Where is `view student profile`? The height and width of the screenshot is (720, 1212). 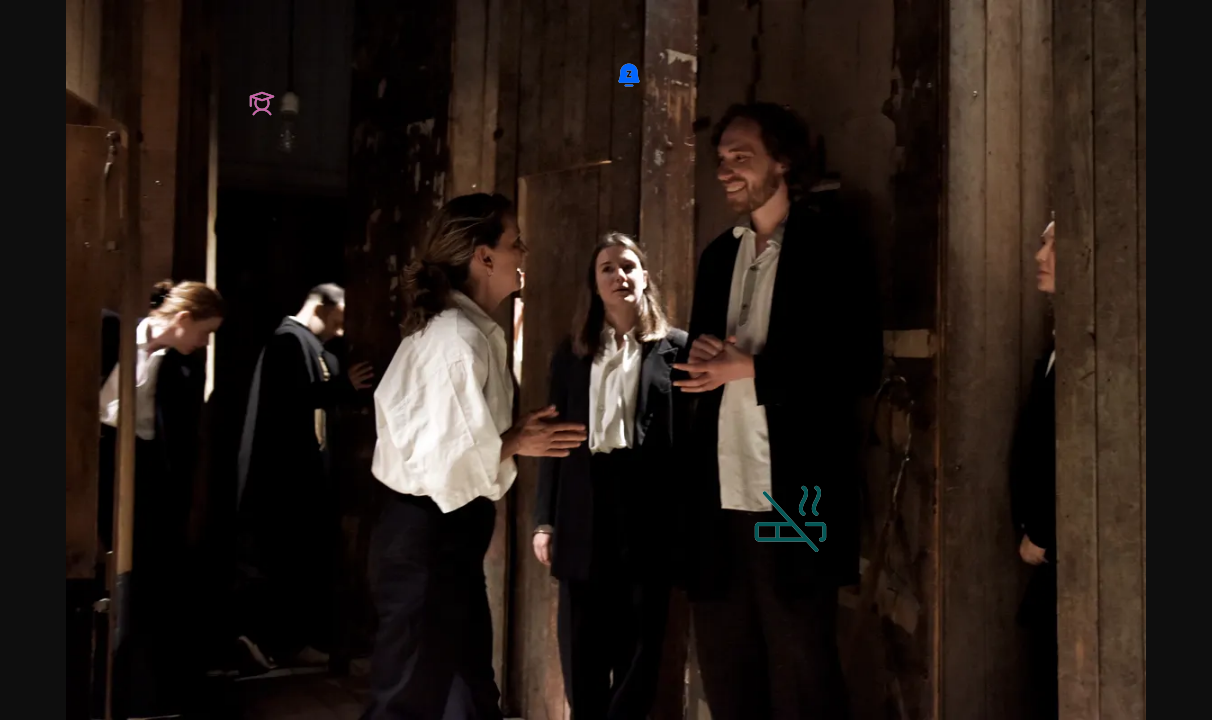 view student profile is located at coordinates (262, 104).